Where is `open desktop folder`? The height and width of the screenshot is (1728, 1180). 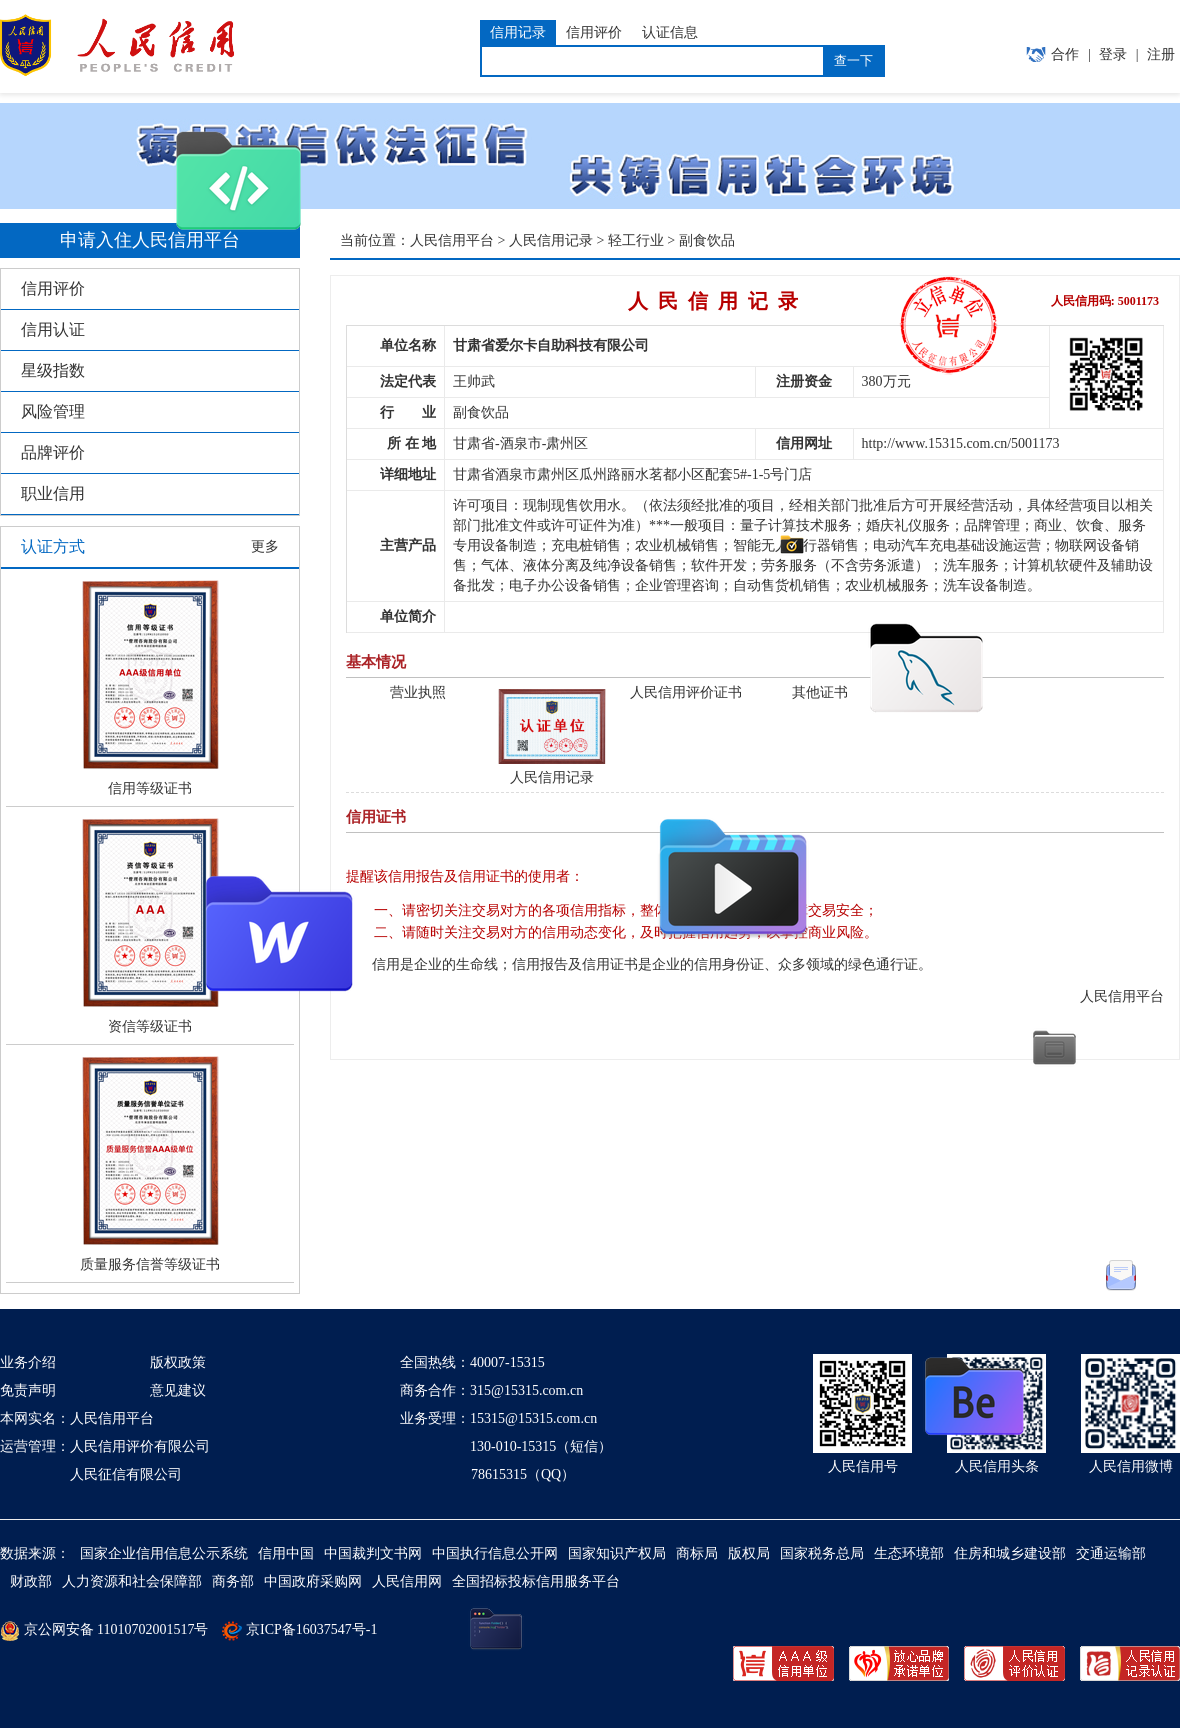 open desktop folder is located at coordinates (1054, 1047).